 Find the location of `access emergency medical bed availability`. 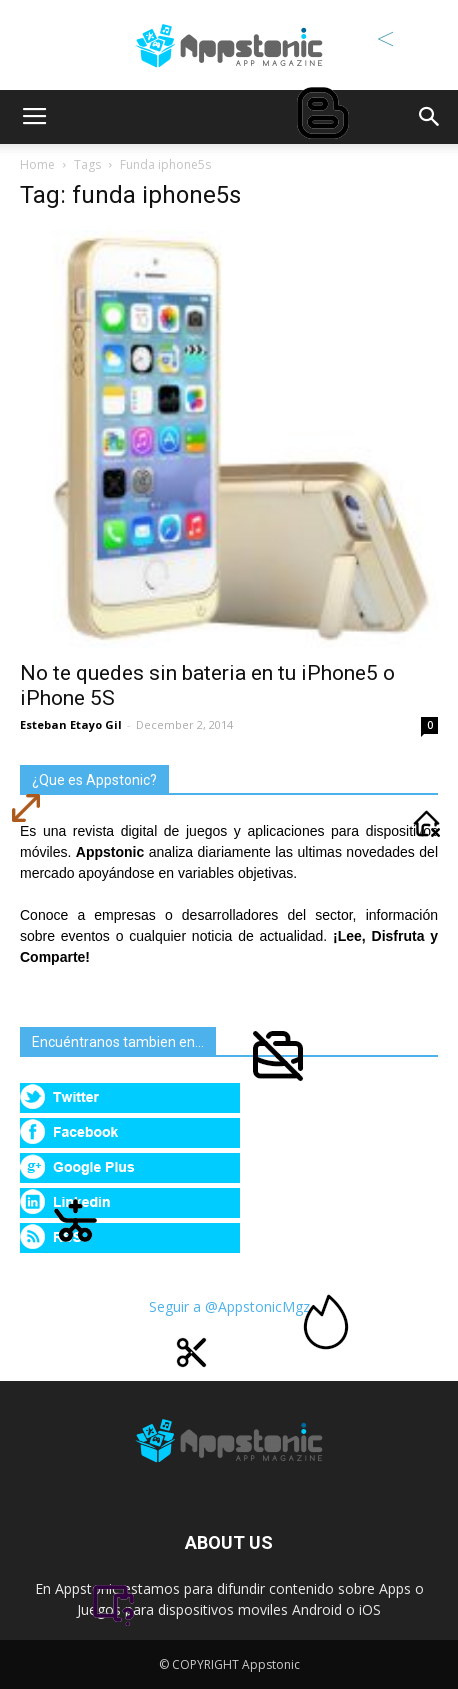

access emergency medical bed availability is located at coordinates (75, 1220).